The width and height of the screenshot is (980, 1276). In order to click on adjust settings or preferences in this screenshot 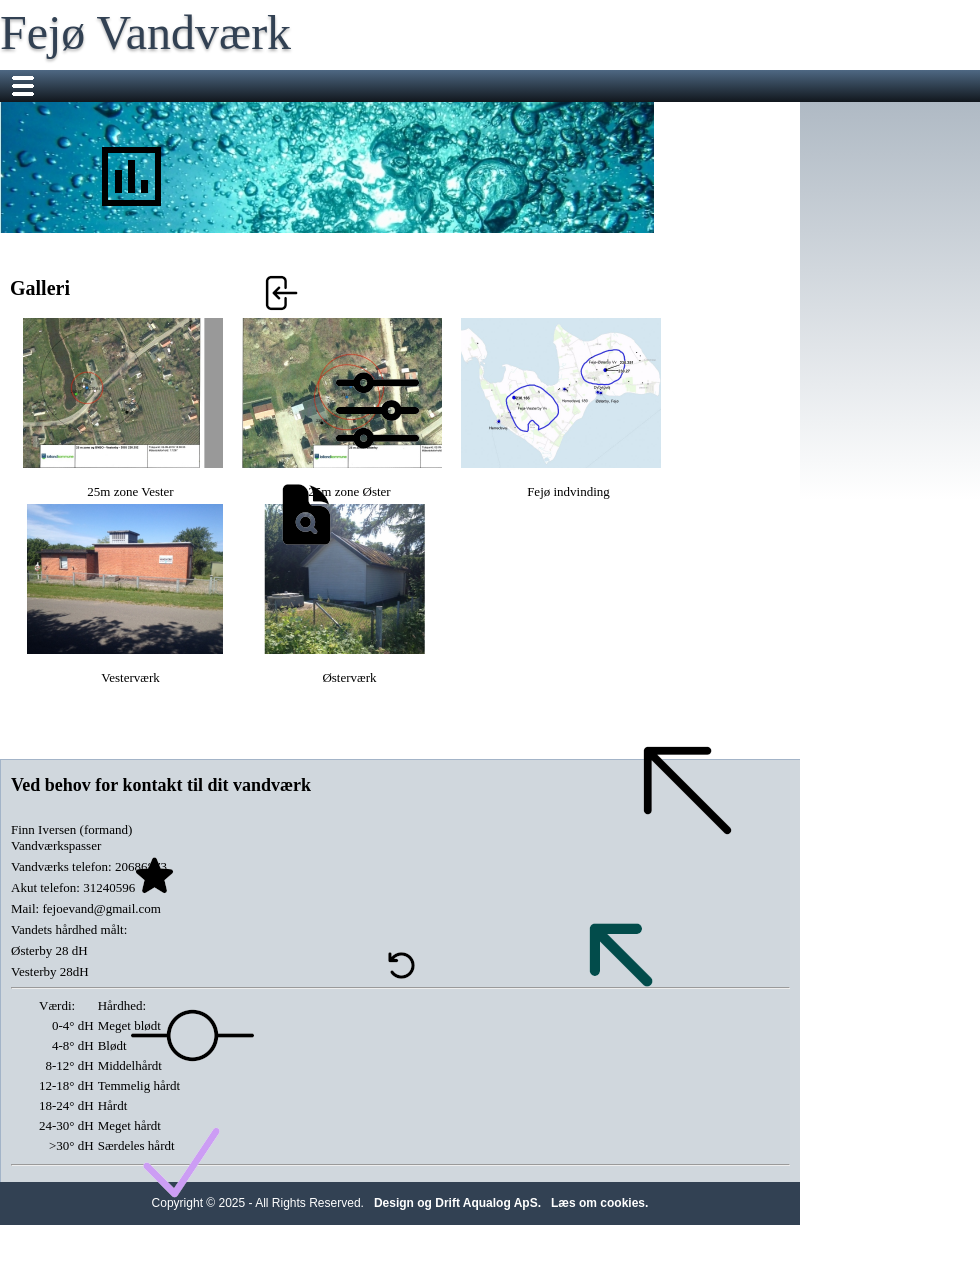, I will do `click(377, 410)`.